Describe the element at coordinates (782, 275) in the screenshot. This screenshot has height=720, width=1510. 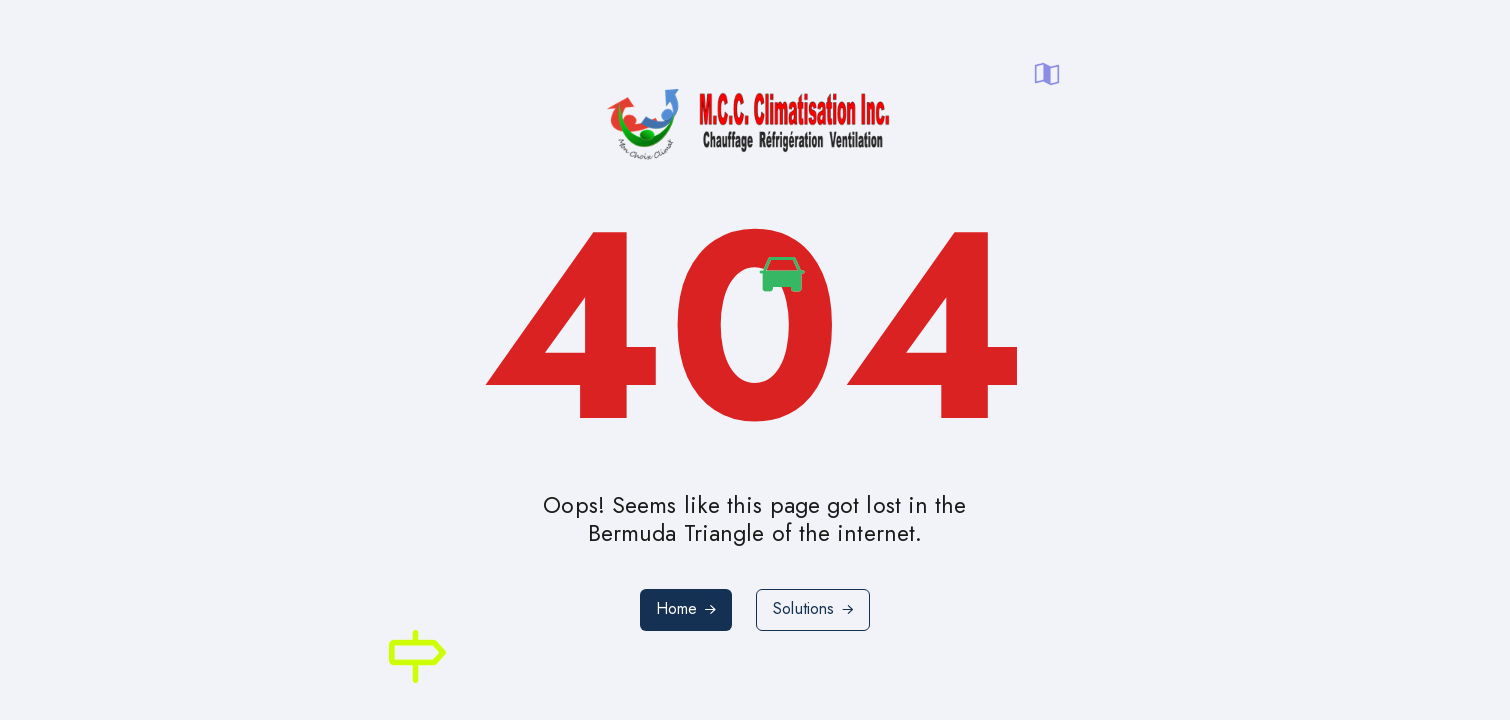
I see `access vehicle or car-related settings` at that location.